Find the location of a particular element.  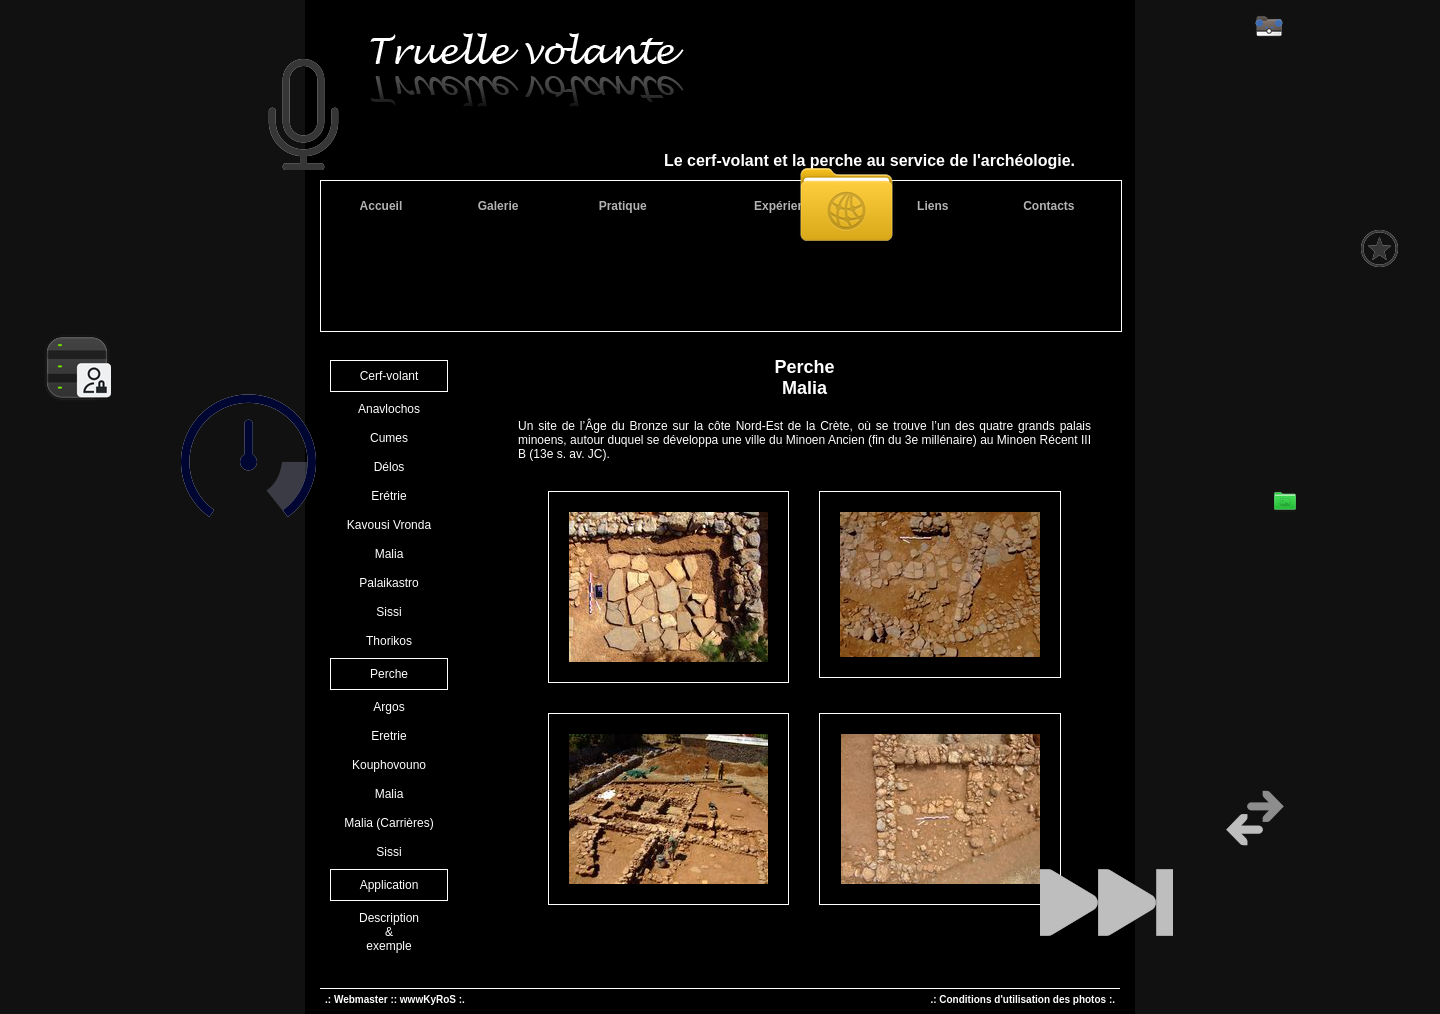

folder containing pokémon heavy ball assets is located at coordinates (1269, 27).